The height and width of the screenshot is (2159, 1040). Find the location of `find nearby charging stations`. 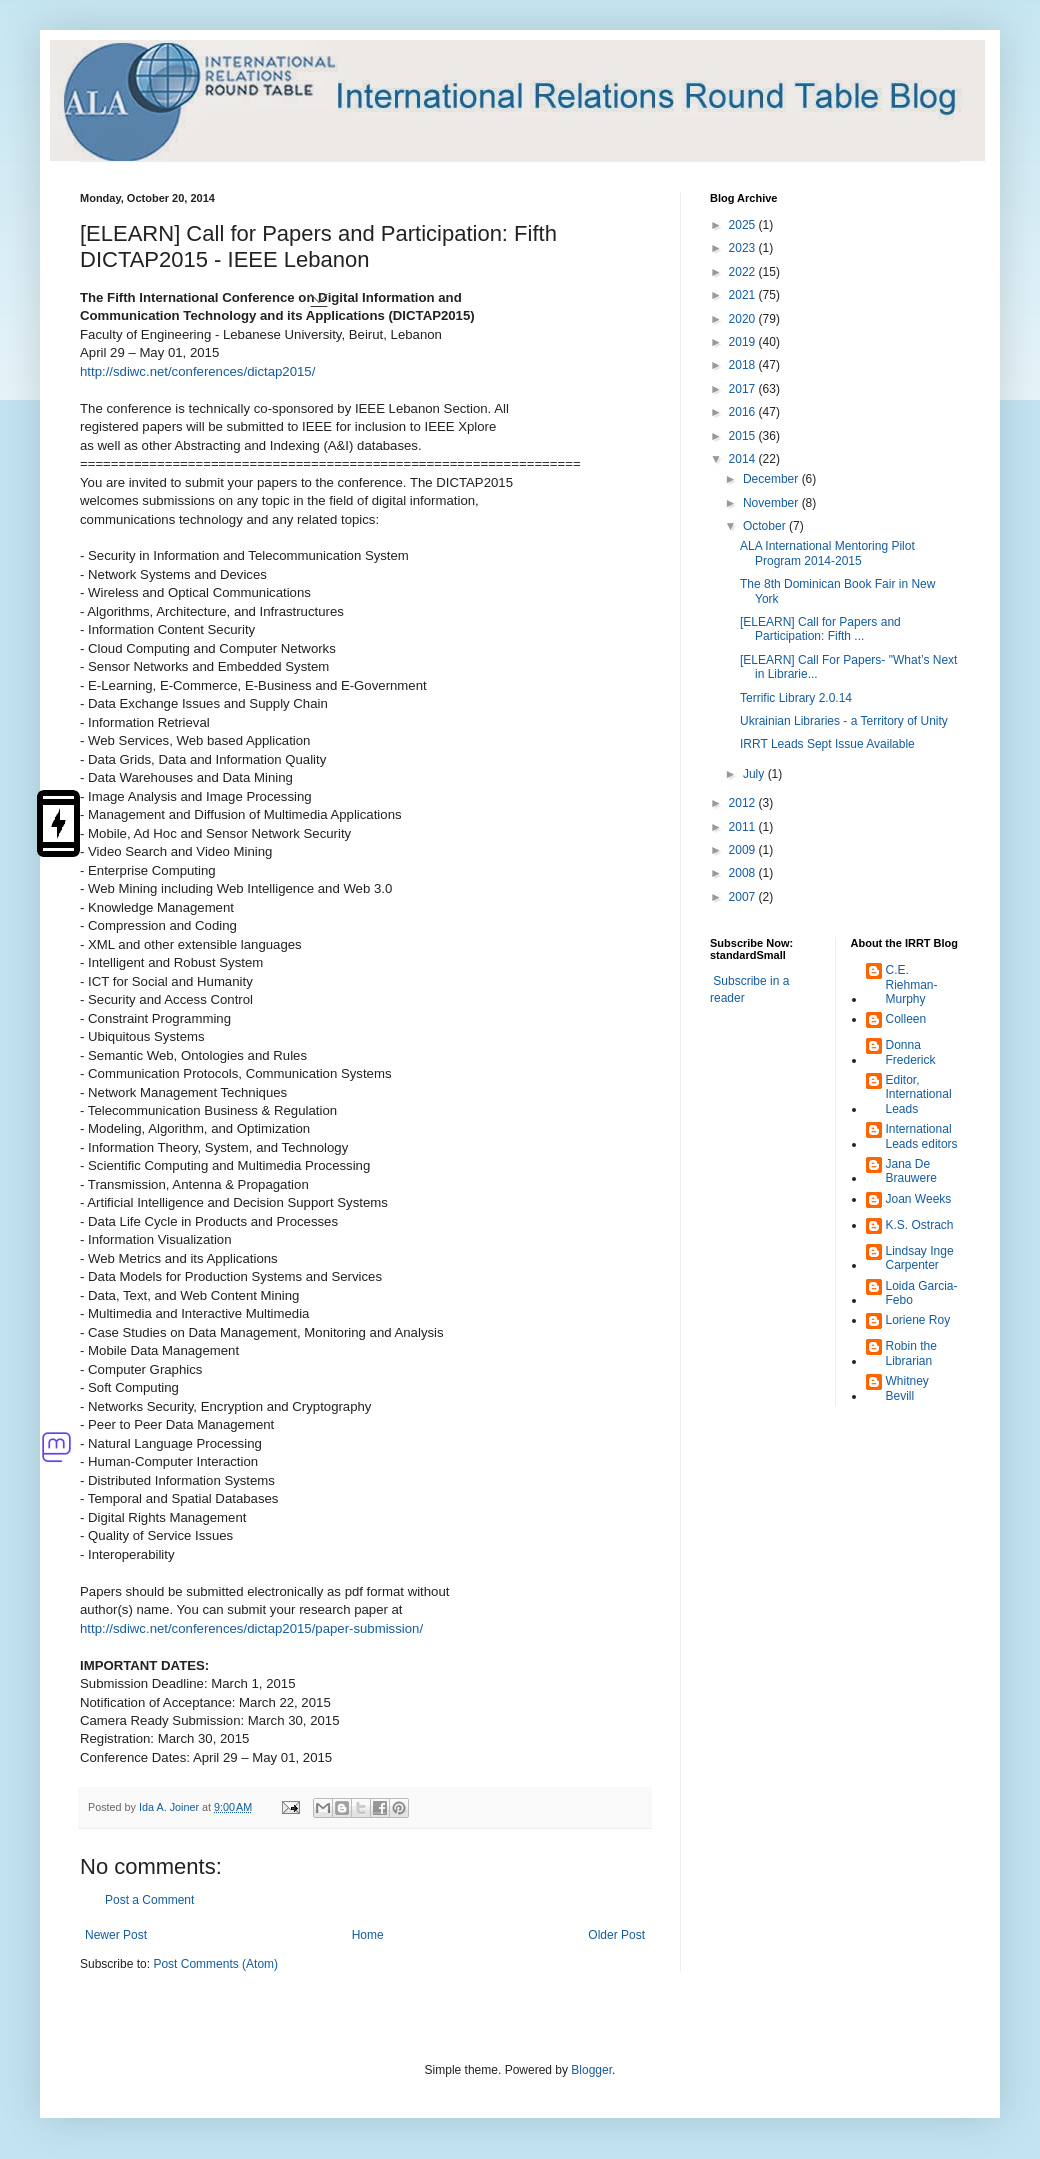

find nearby charging stations is located at coordinates (58, 823).